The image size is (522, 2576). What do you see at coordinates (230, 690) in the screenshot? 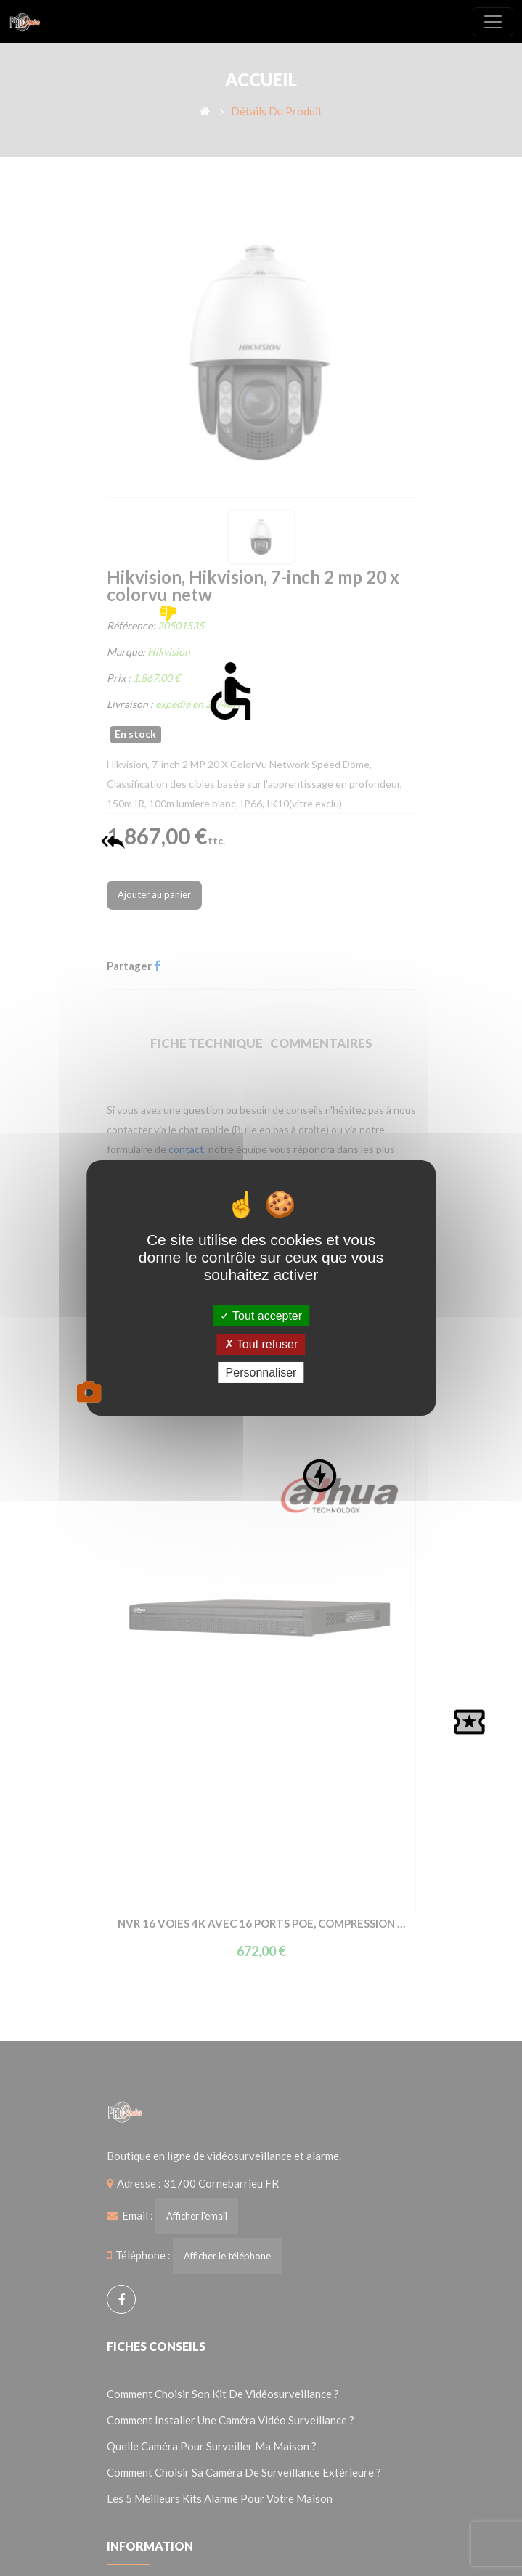
I see `indicates wheelchair accessibility` at bounding box center [230, 690].